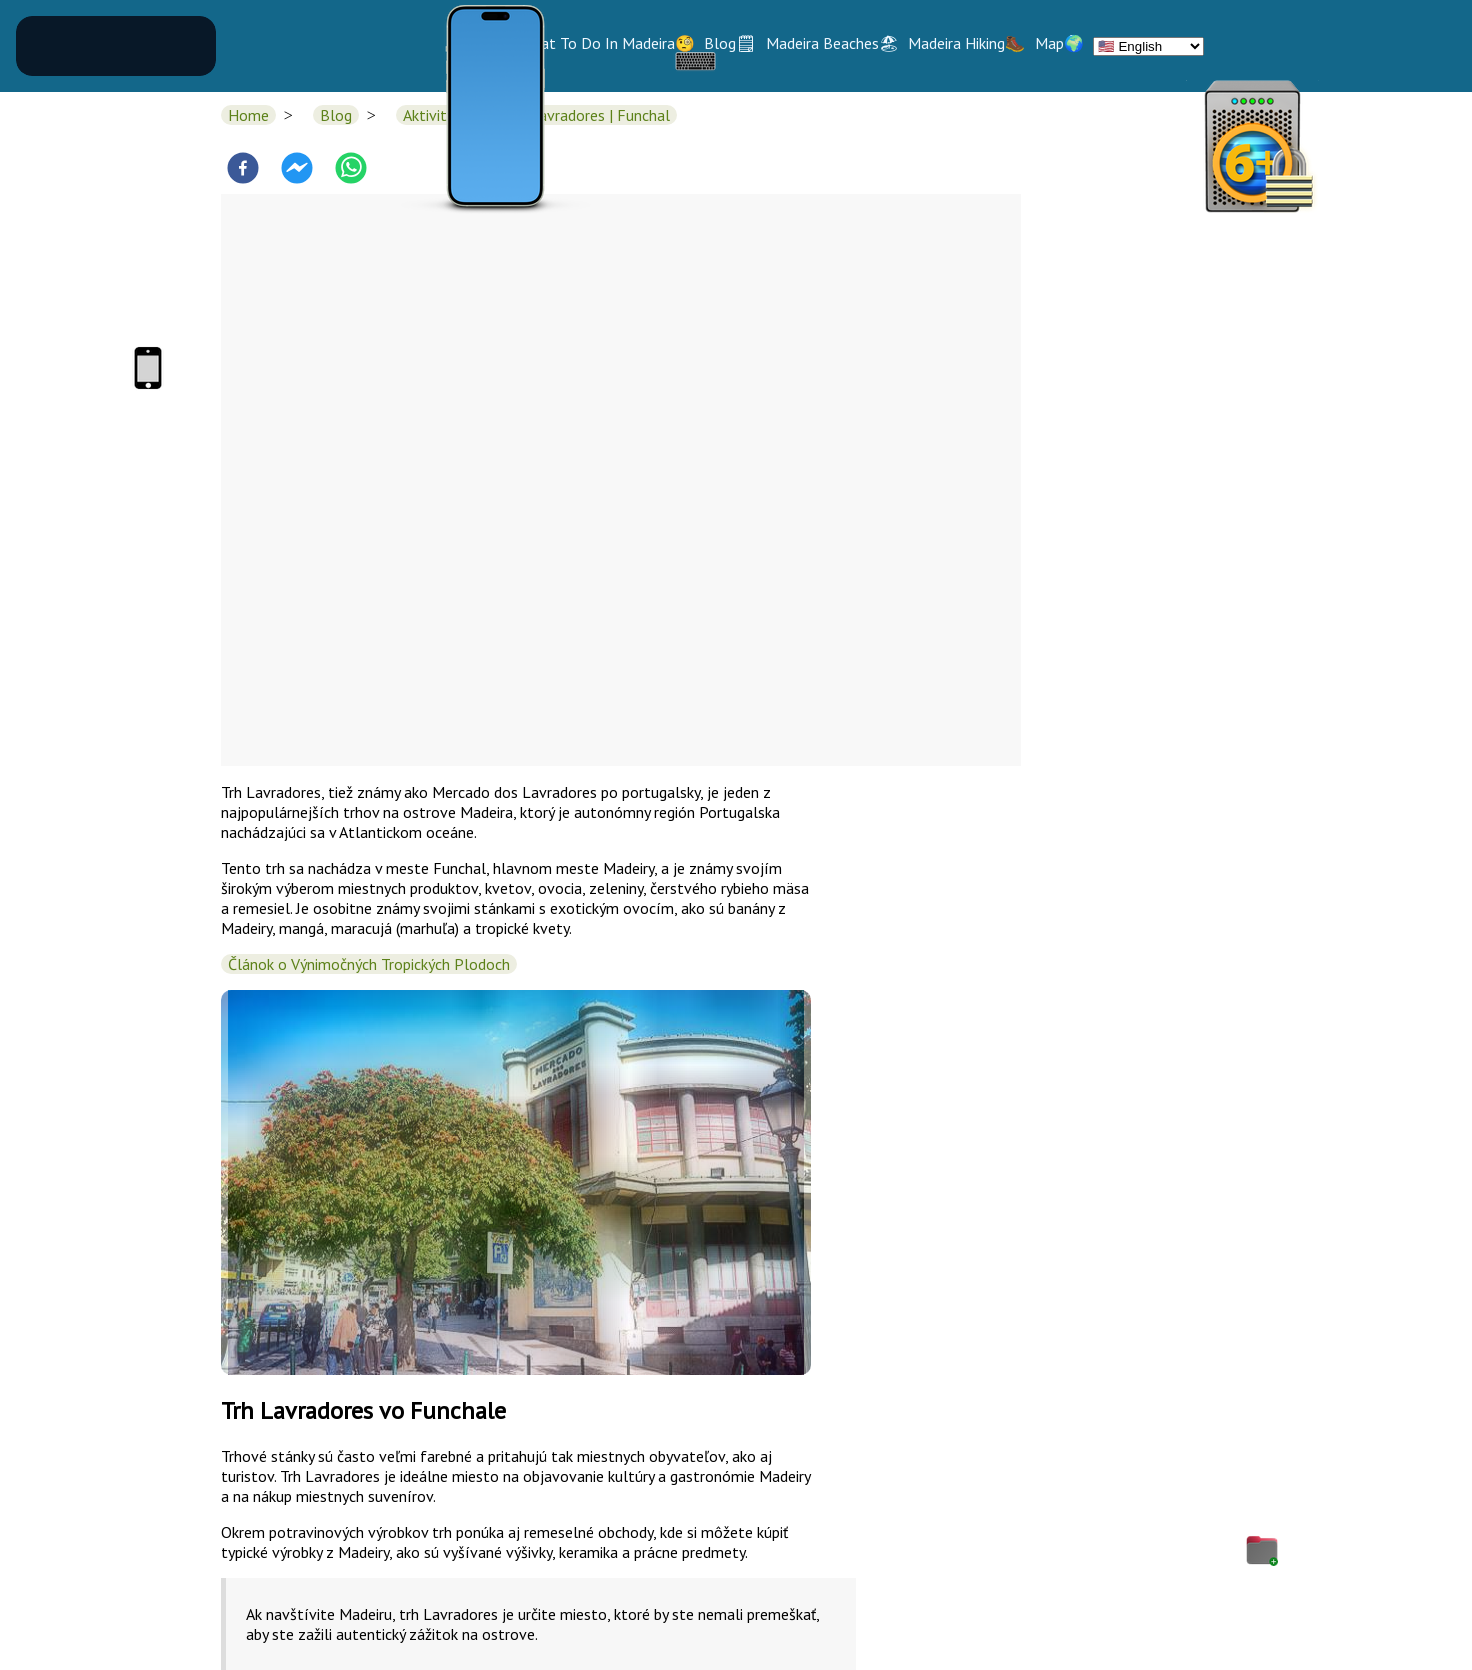 The image size is (1472, 1670). What do you see at coordinates (495, 109) in the screenshot?
I see `iPhone 15 device icon` at bounding box center [495, 109].